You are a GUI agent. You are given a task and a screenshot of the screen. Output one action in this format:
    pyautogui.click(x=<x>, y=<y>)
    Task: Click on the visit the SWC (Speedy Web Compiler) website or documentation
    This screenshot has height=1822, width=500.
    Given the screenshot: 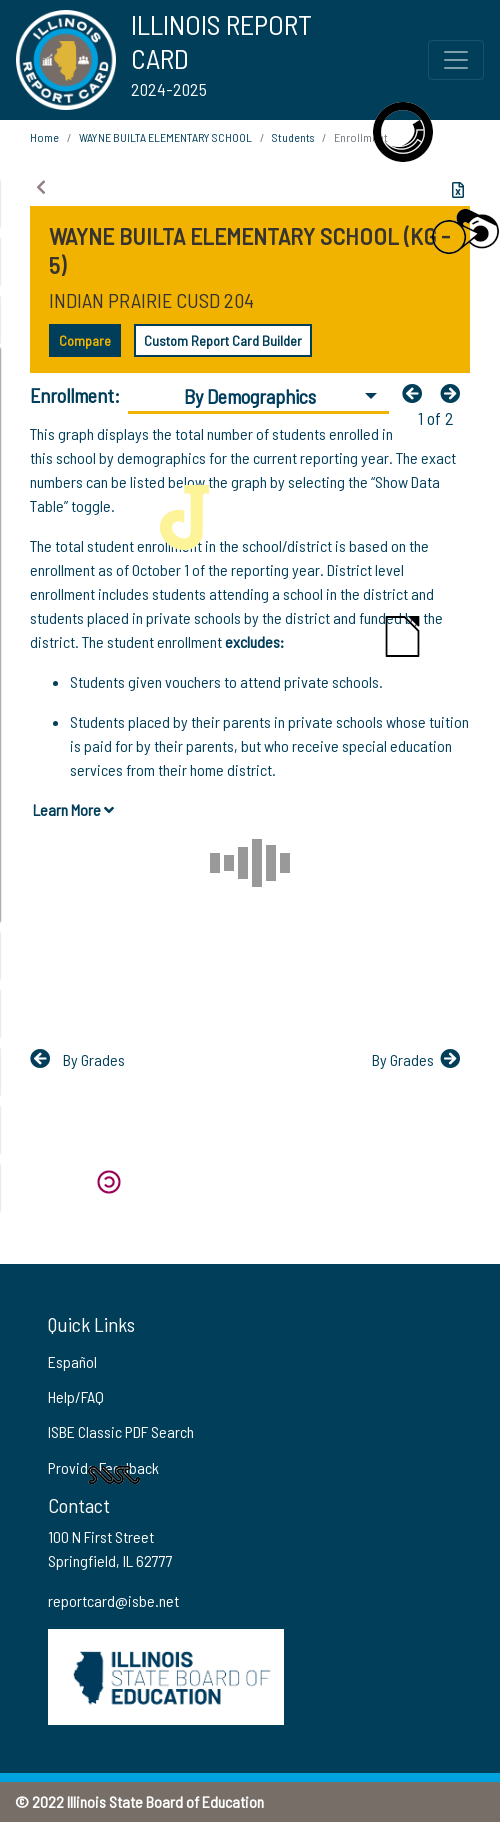 What is the action you would take?
    pyautogui.click(x=114, y=1475)
    